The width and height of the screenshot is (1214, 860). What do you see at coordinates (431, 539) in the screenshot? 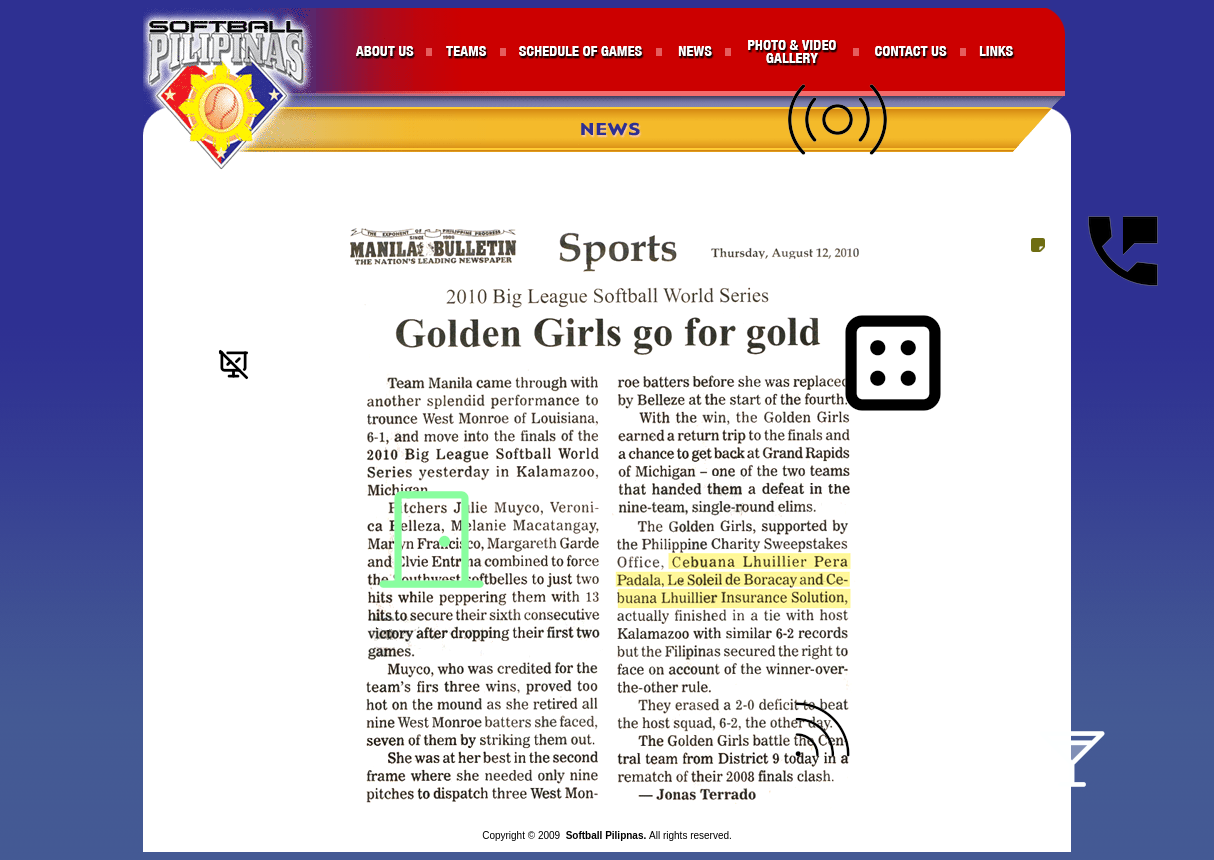
I see `exit or log out of the application` at bounding box center [431, 539].